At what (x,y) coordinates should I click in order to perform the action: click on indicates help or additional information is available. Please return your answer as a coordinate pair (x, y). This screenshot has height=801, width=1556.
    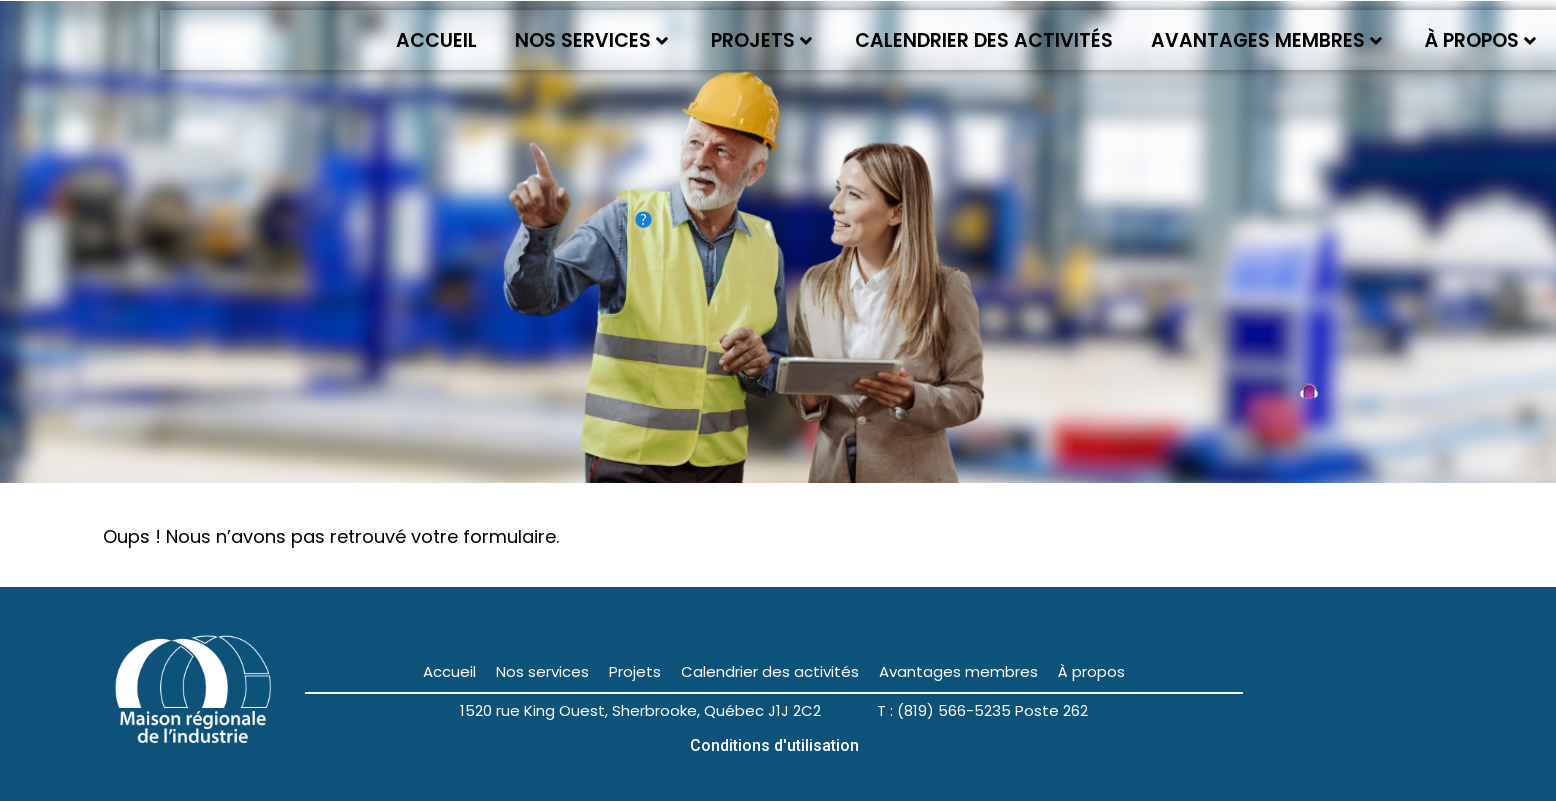
    Looking at the image, I should click on (643, 219).